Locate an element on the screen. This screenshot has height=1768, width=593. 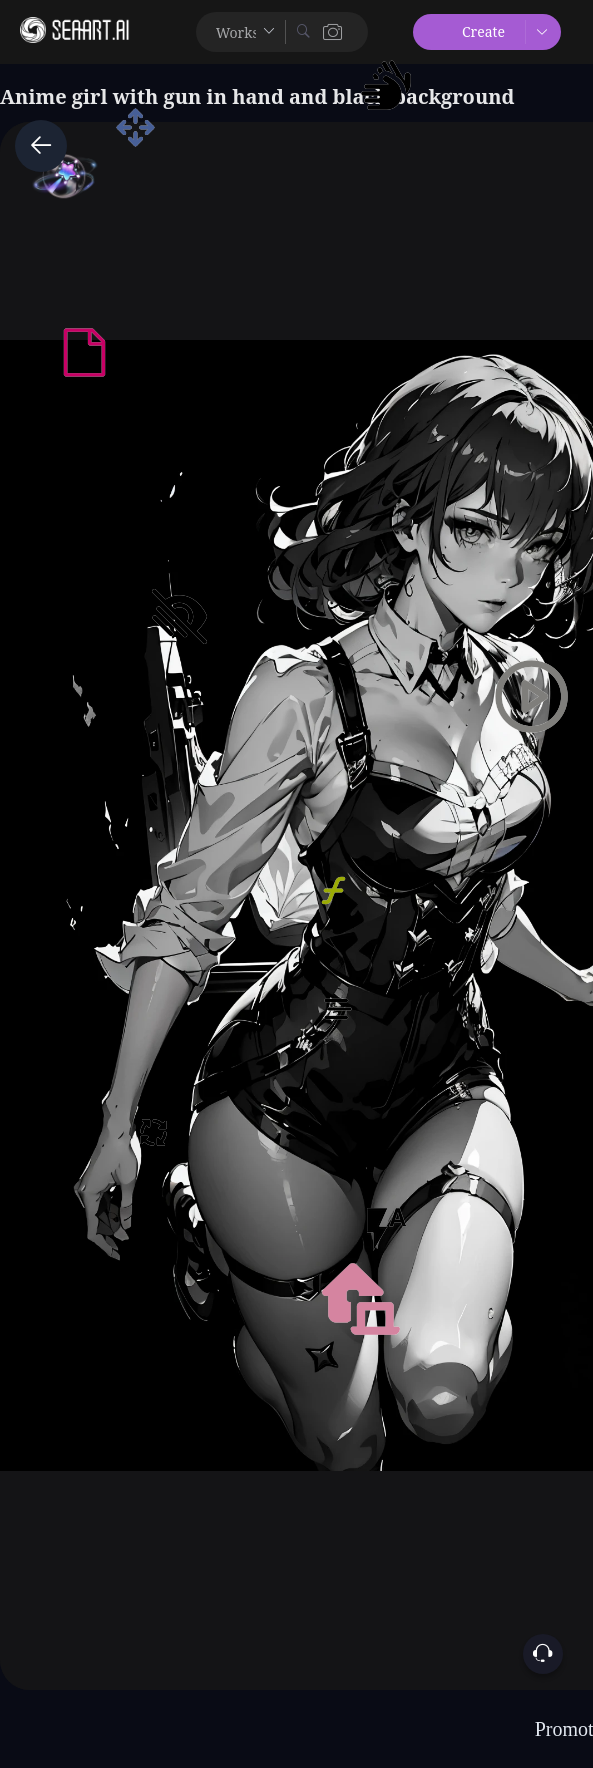
work from home or remote work mode is located at coordinates (361, 1298).